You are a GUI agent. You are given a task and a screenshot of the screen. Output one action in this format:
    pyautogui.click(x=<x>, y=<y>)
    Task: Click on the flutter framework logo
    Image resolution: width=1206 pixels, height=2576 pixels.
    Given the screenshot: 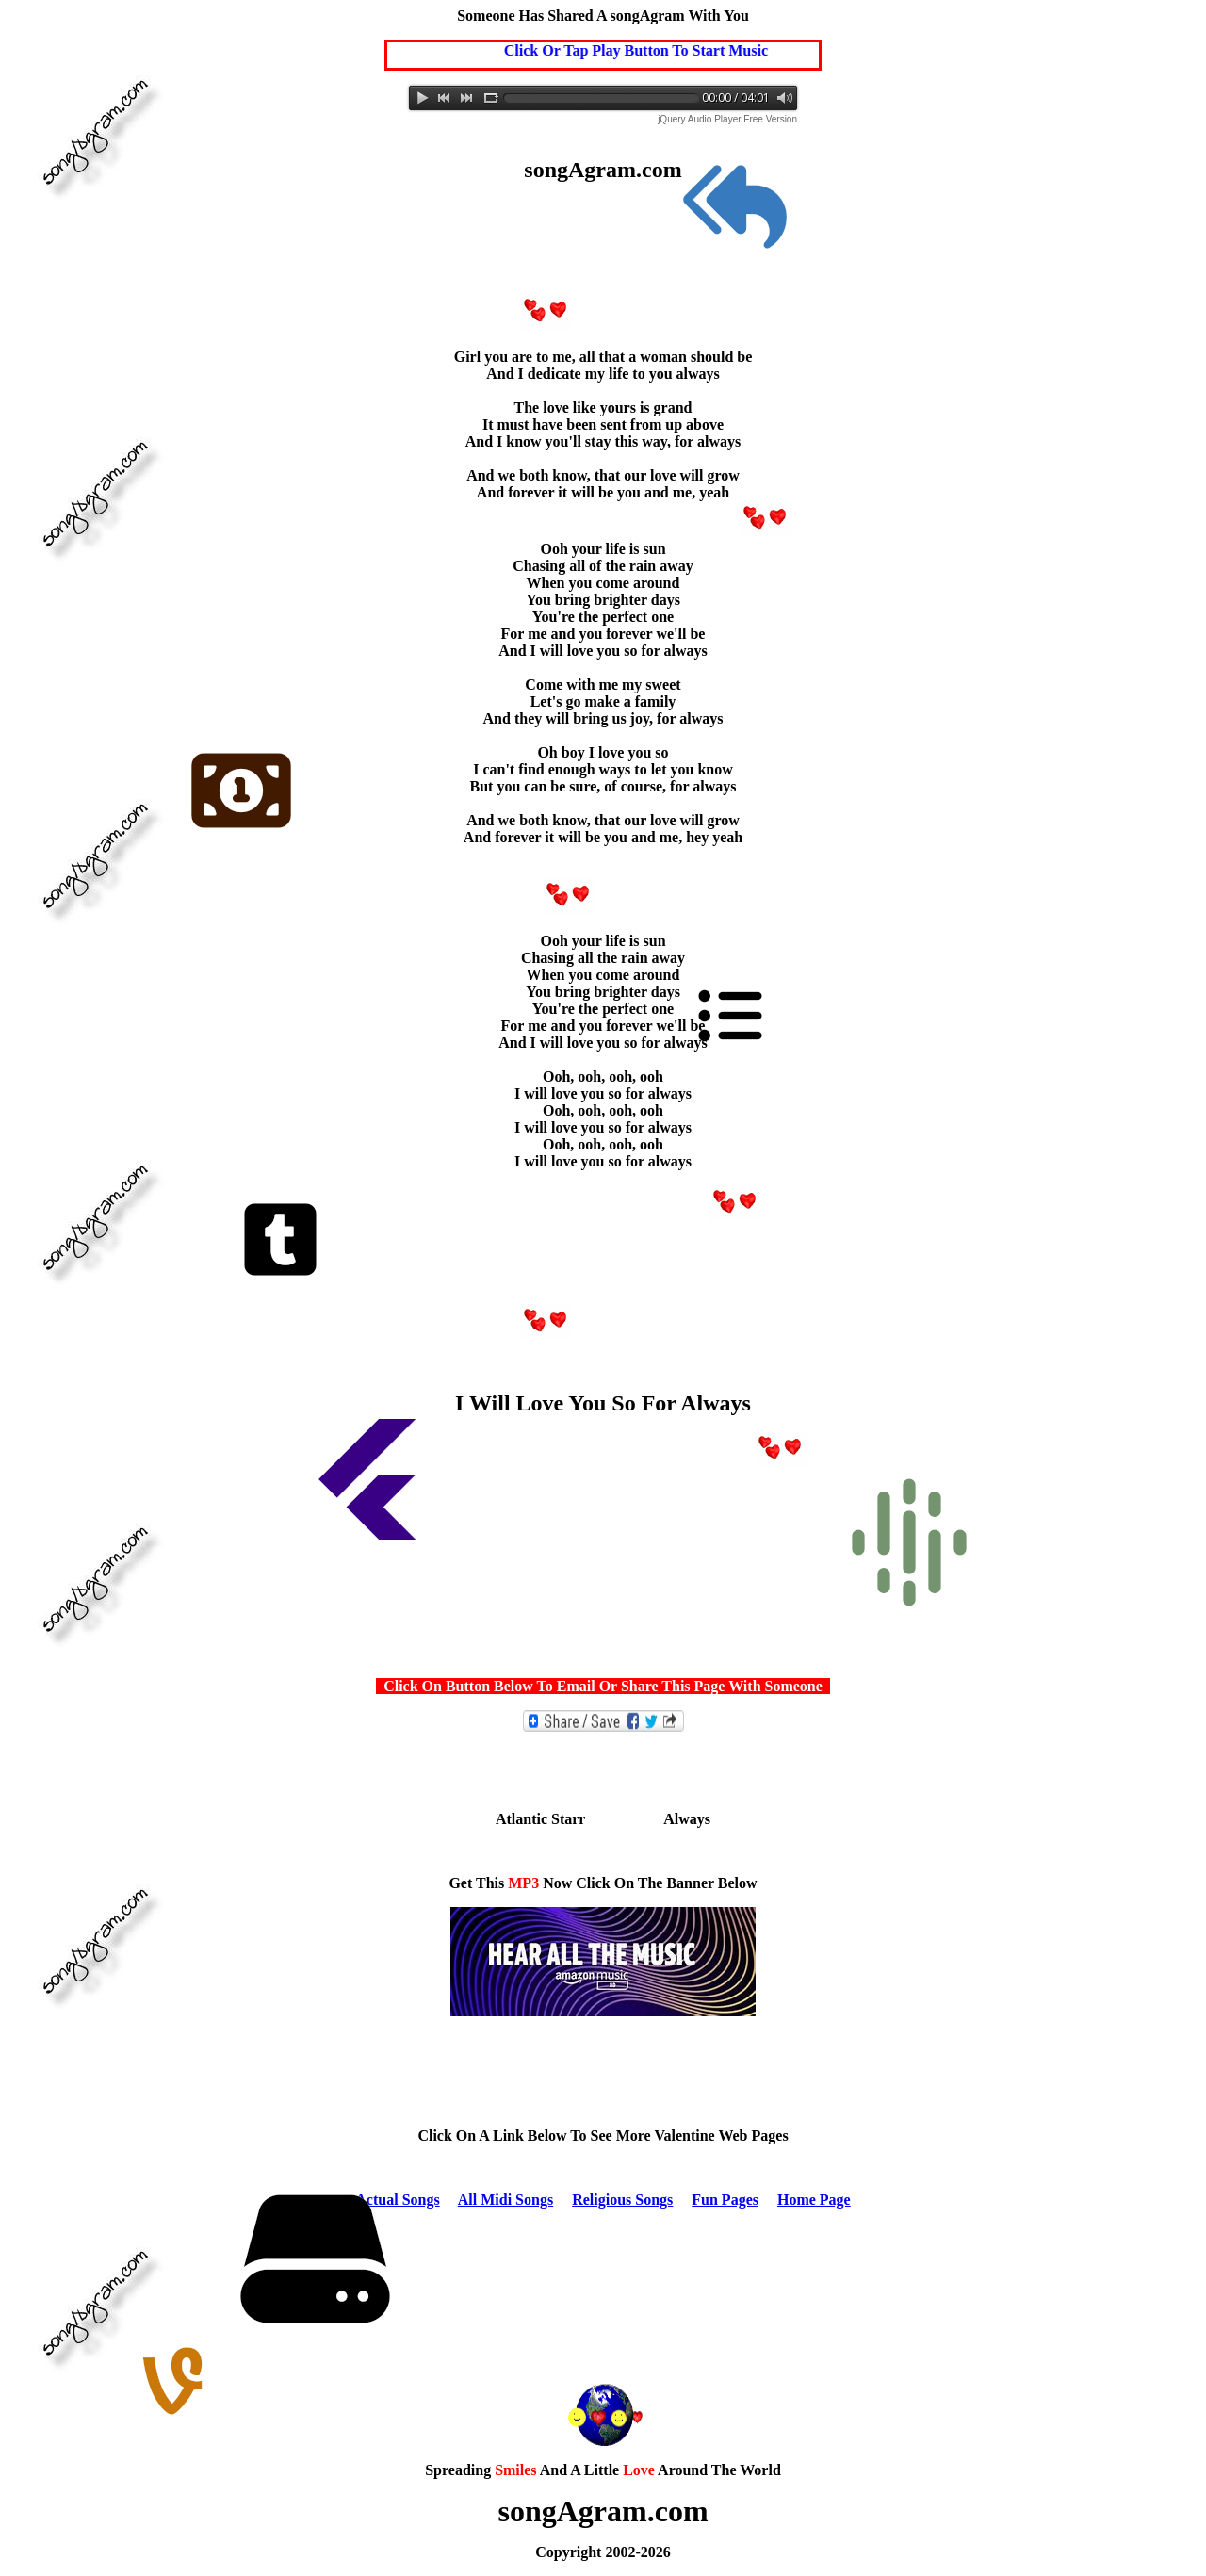 What is the action you would take?
    pyautogui.click(x=367, y=1479)
    